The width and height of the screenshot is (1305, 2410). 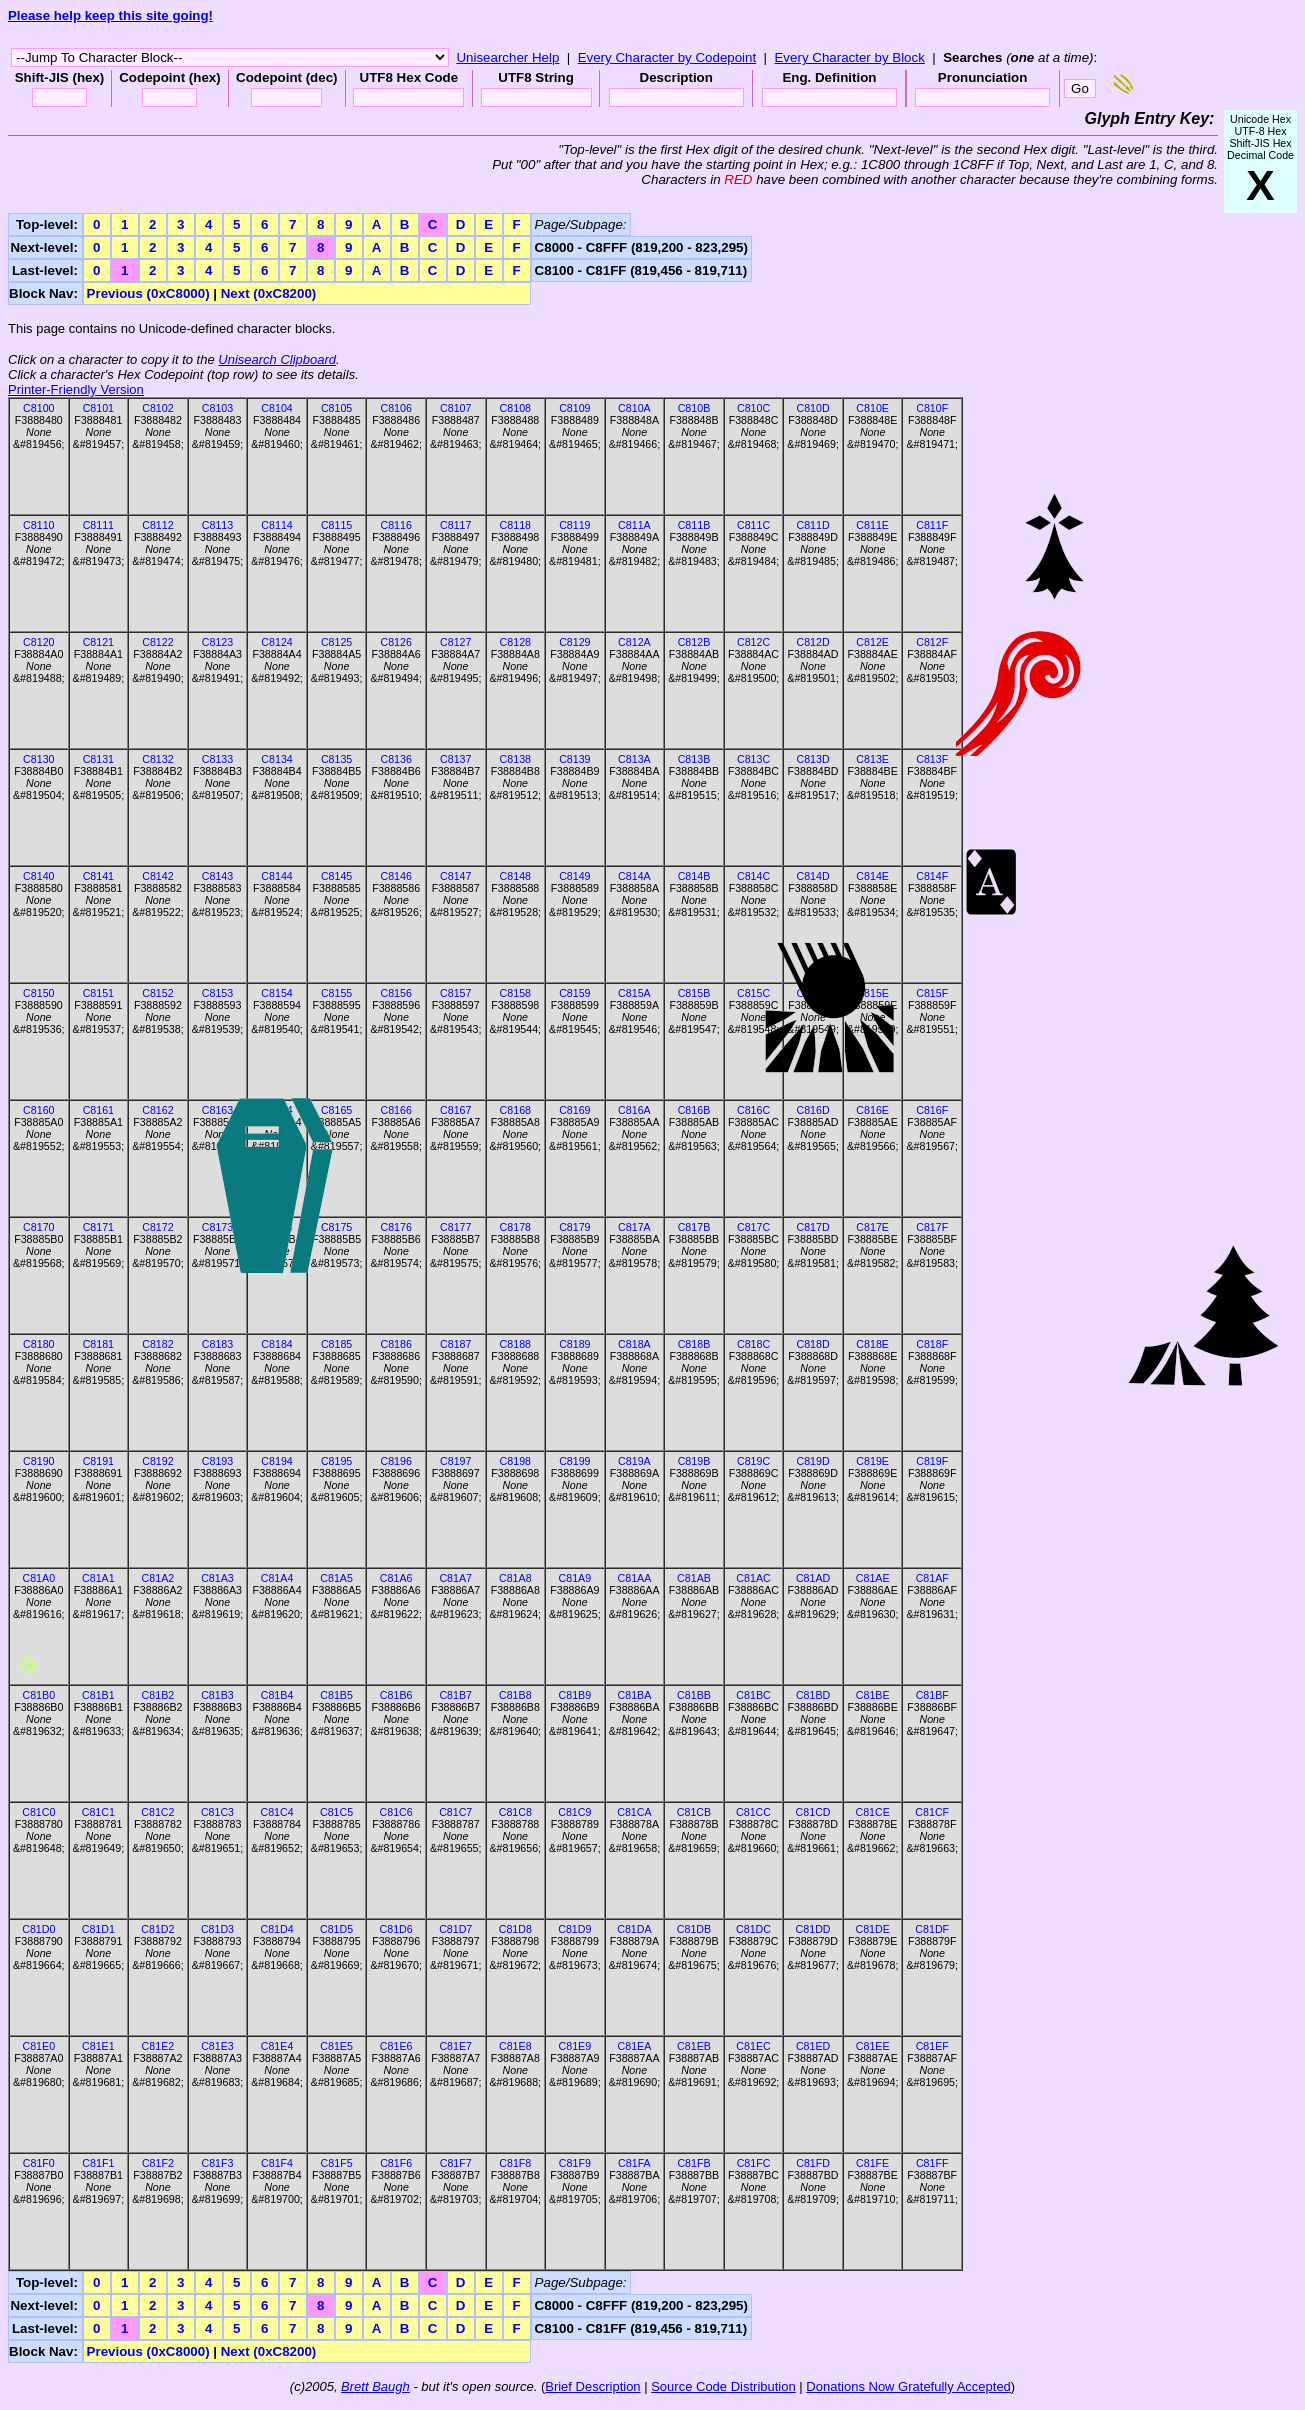 I want to click on heraldic ermine symbol used in coat of arms or crest designs, so click(x=1054, y=546).